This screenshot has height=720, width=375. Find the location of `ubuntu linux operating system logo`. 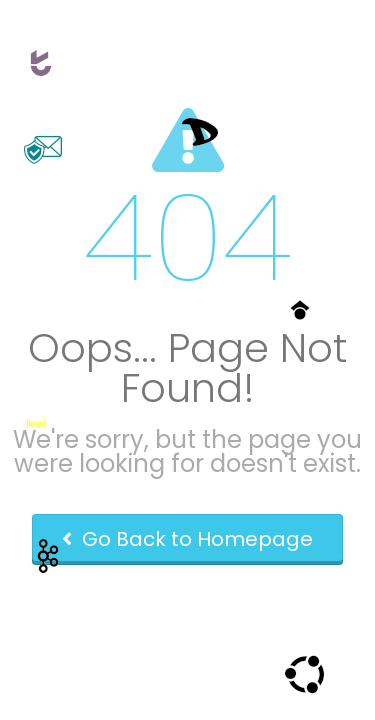

ubuntu linux operating system logo is located at coordinates (304, 674).